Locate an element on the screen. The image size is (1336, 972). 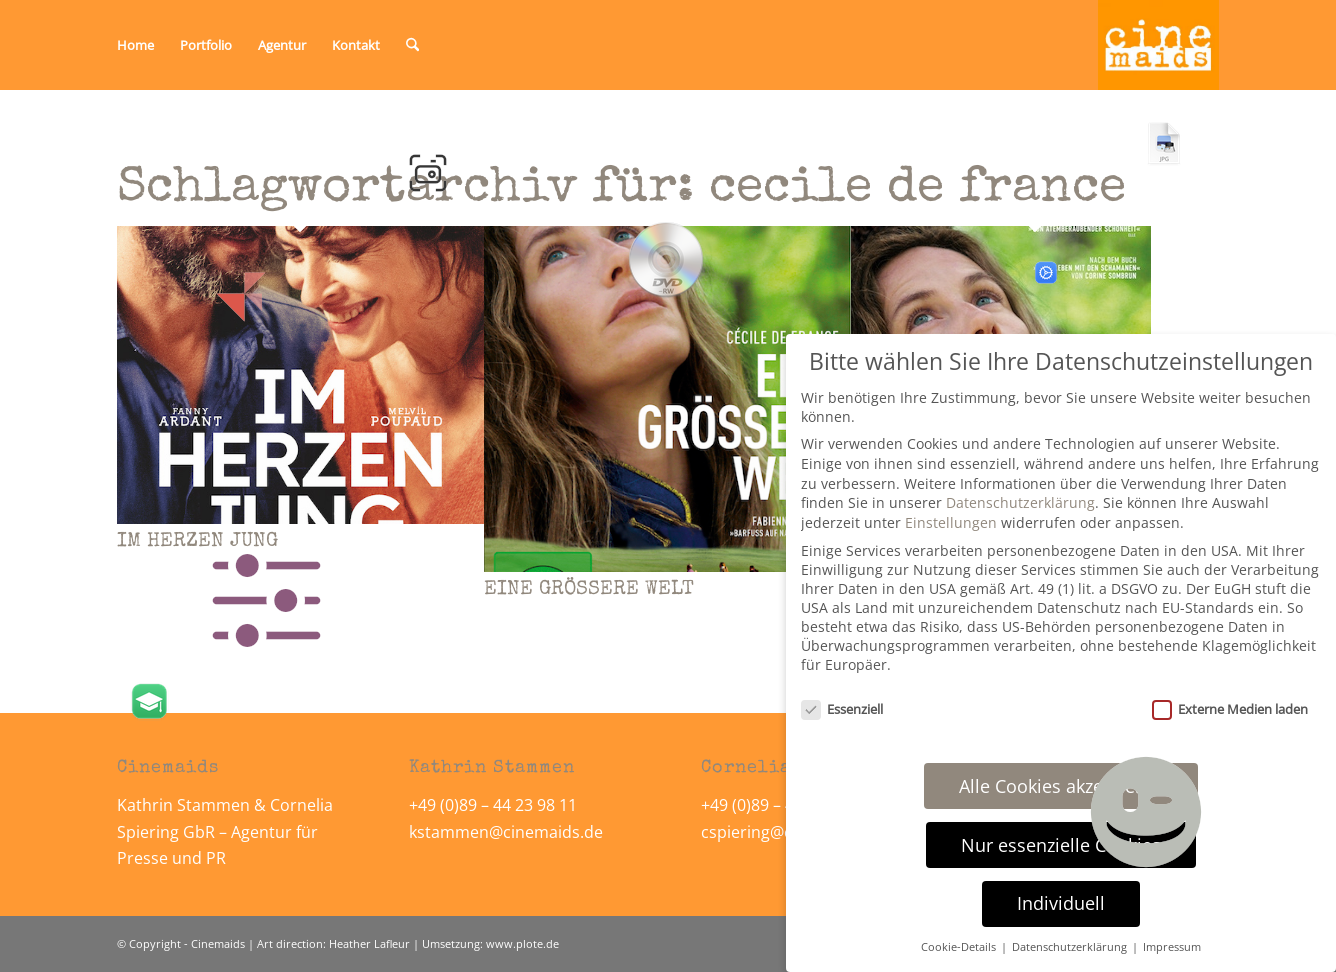
access education app settings is located at coordinates (149, 701).